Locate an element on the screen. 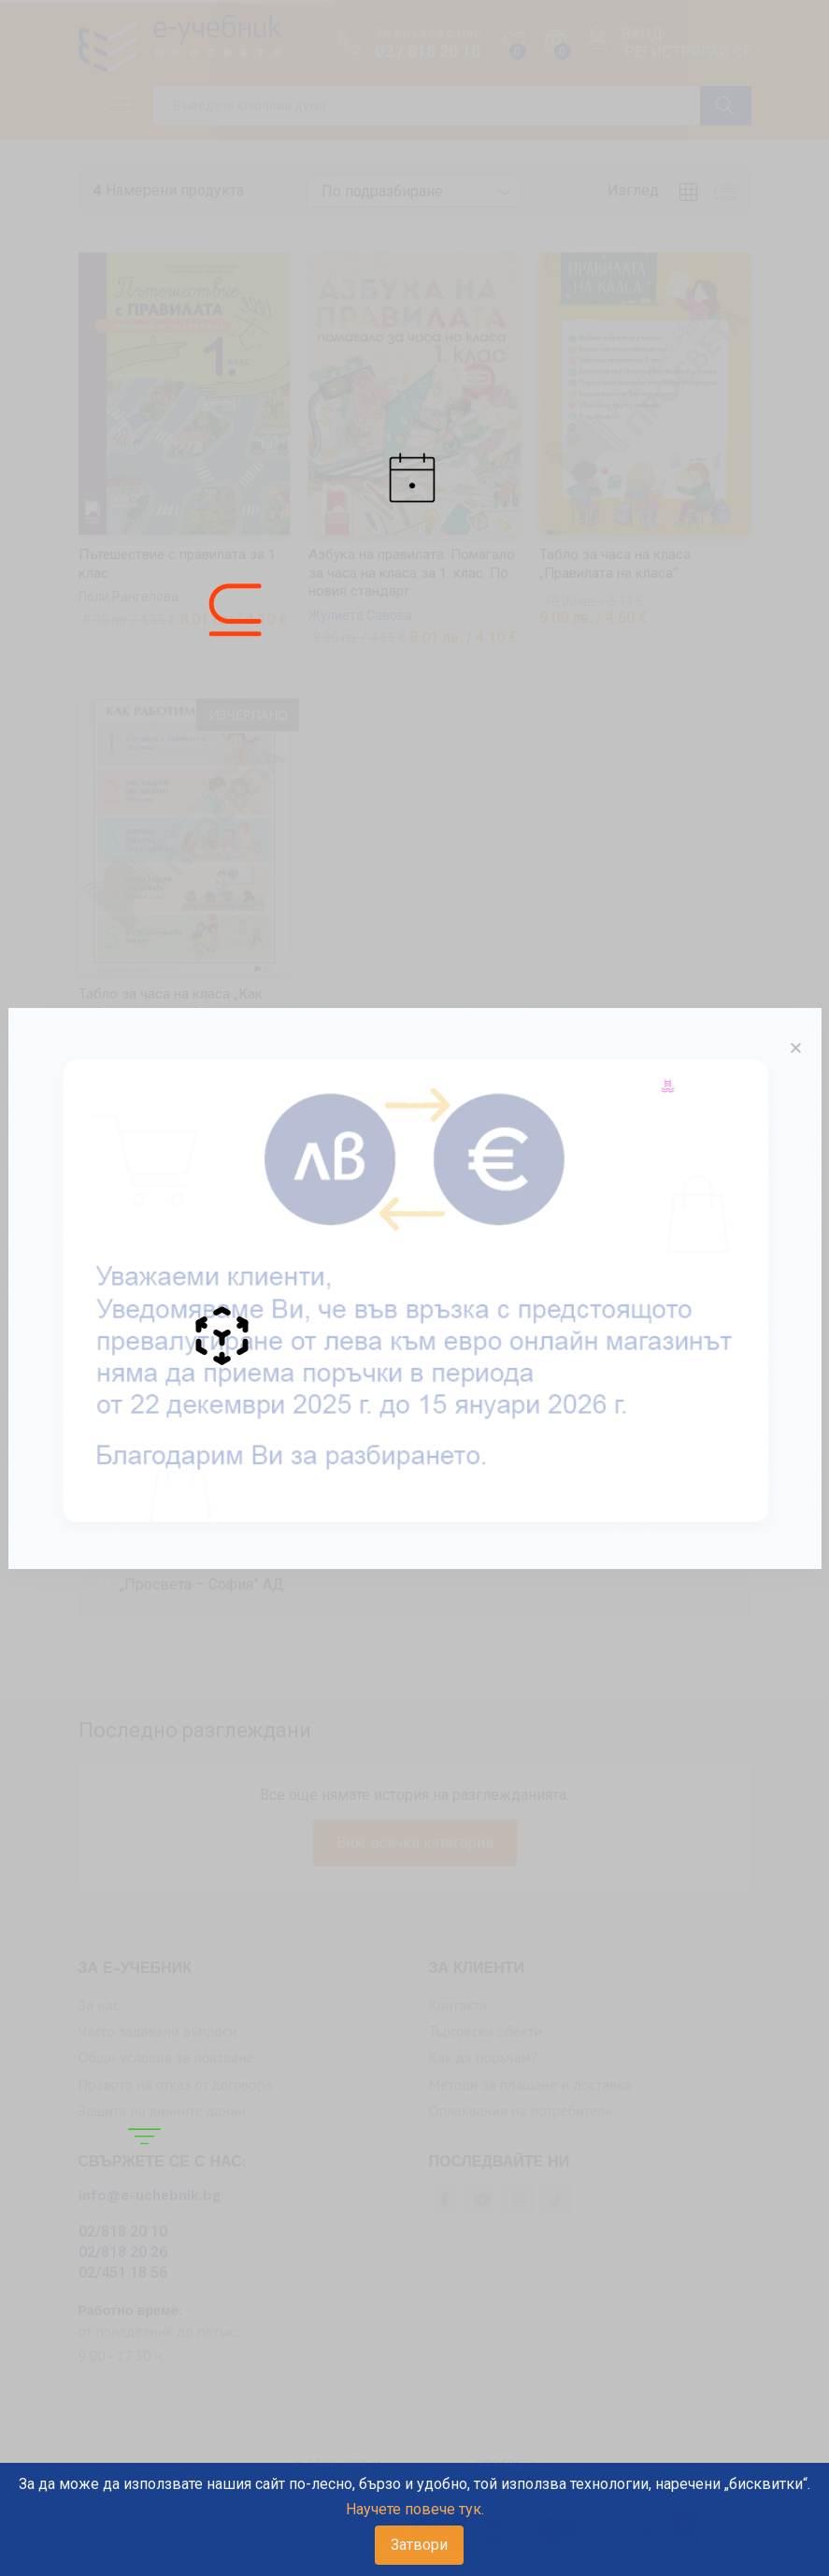  indicates a subset relationship in mathematical notation is located at coordinates (236, 609).